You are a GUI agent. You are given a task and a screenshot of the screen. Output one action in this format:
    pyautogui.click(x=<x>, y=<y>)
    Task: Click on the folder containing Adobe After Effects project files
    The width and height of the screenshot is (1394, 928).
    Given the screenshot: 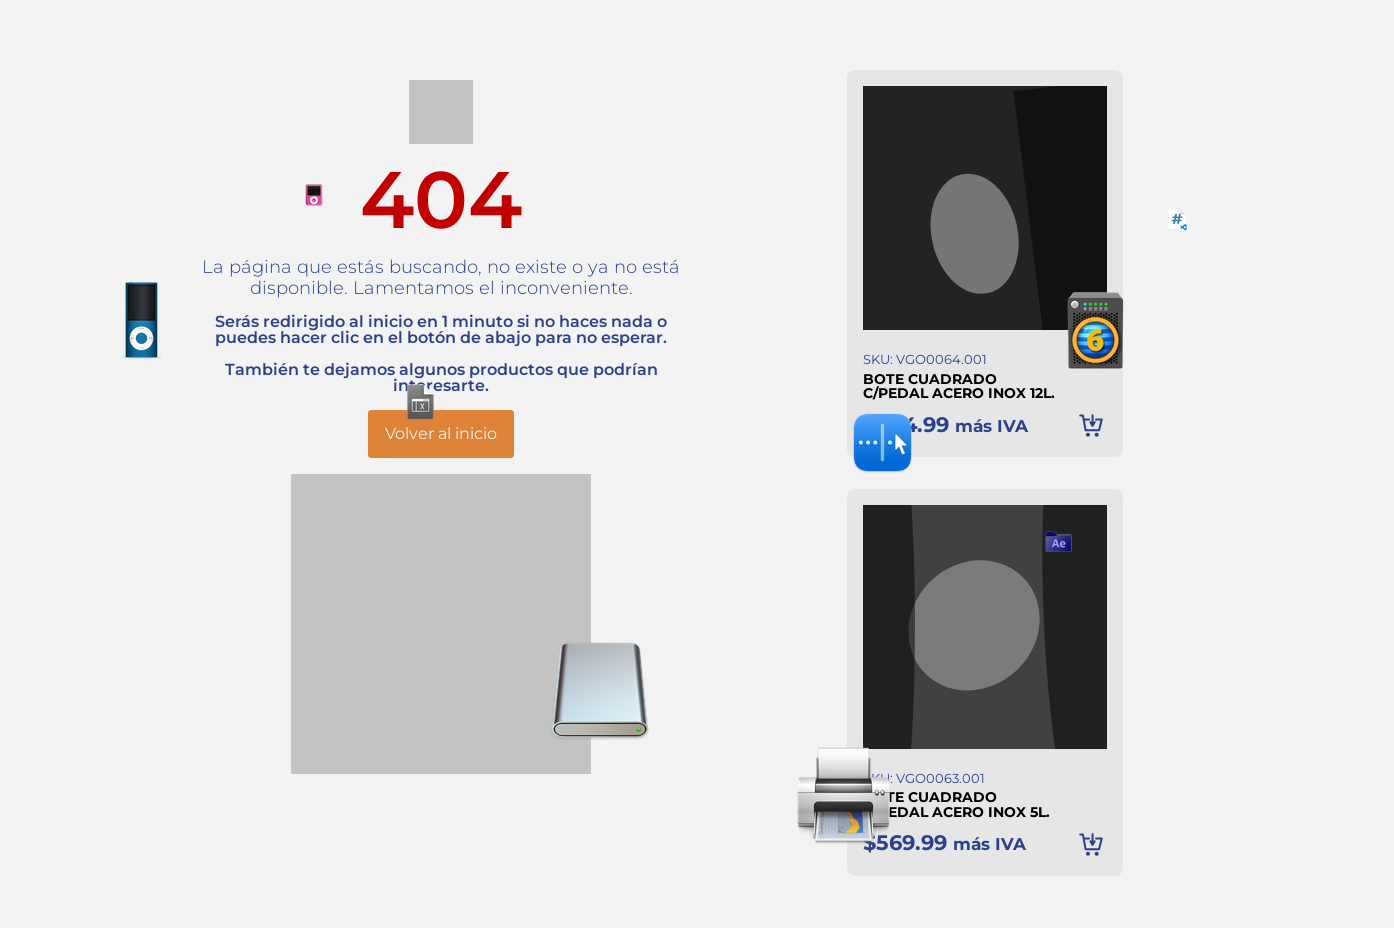 What is the action you would take?
    pyautogui.click(x=1058, y=542)
    